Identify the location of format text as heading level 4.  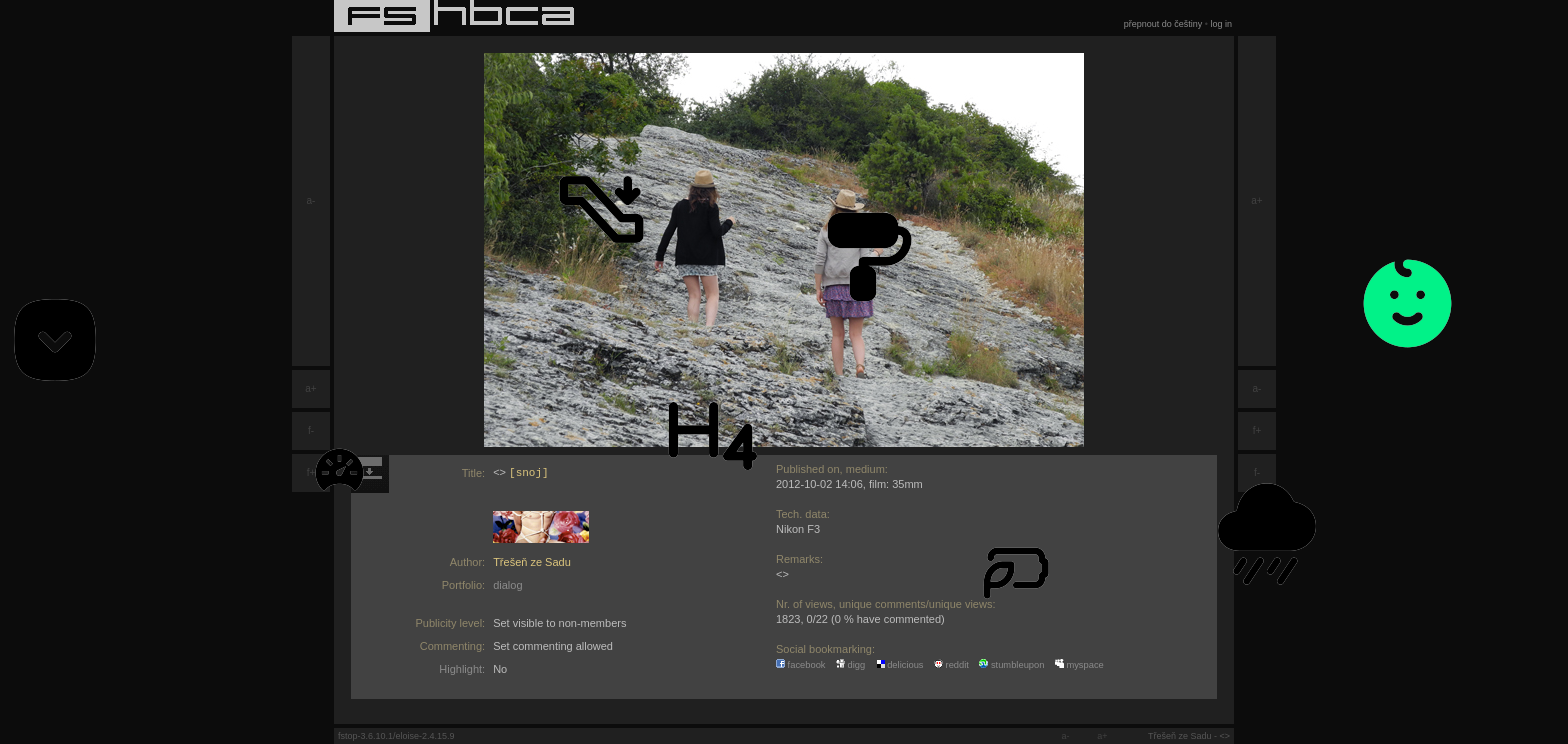
(707, 434).